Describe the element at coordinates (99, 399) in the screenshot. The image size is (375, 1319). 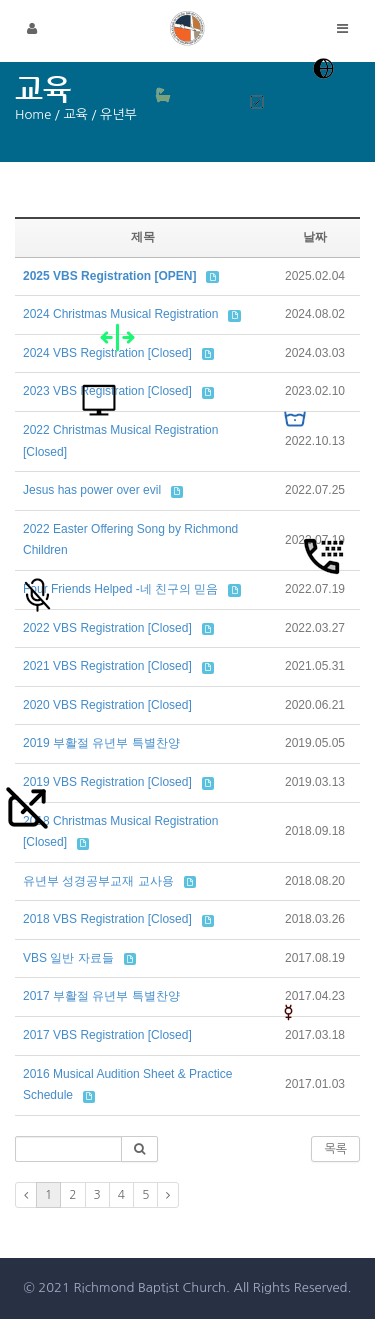
I see `access virtual machine settings` at that location.